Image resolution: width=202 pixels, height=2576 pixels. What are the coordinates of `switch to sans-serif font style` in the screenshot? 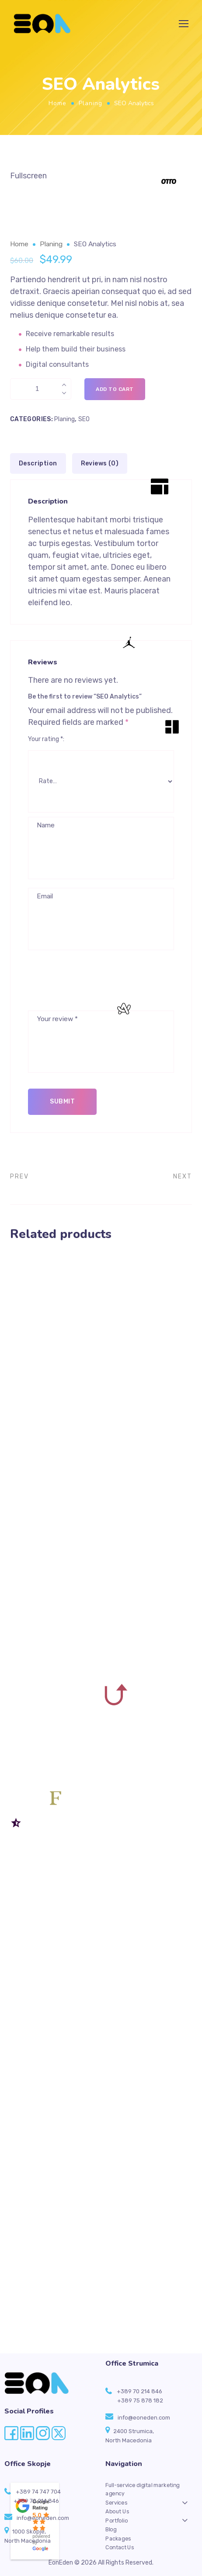 It's located at (56, 1798).